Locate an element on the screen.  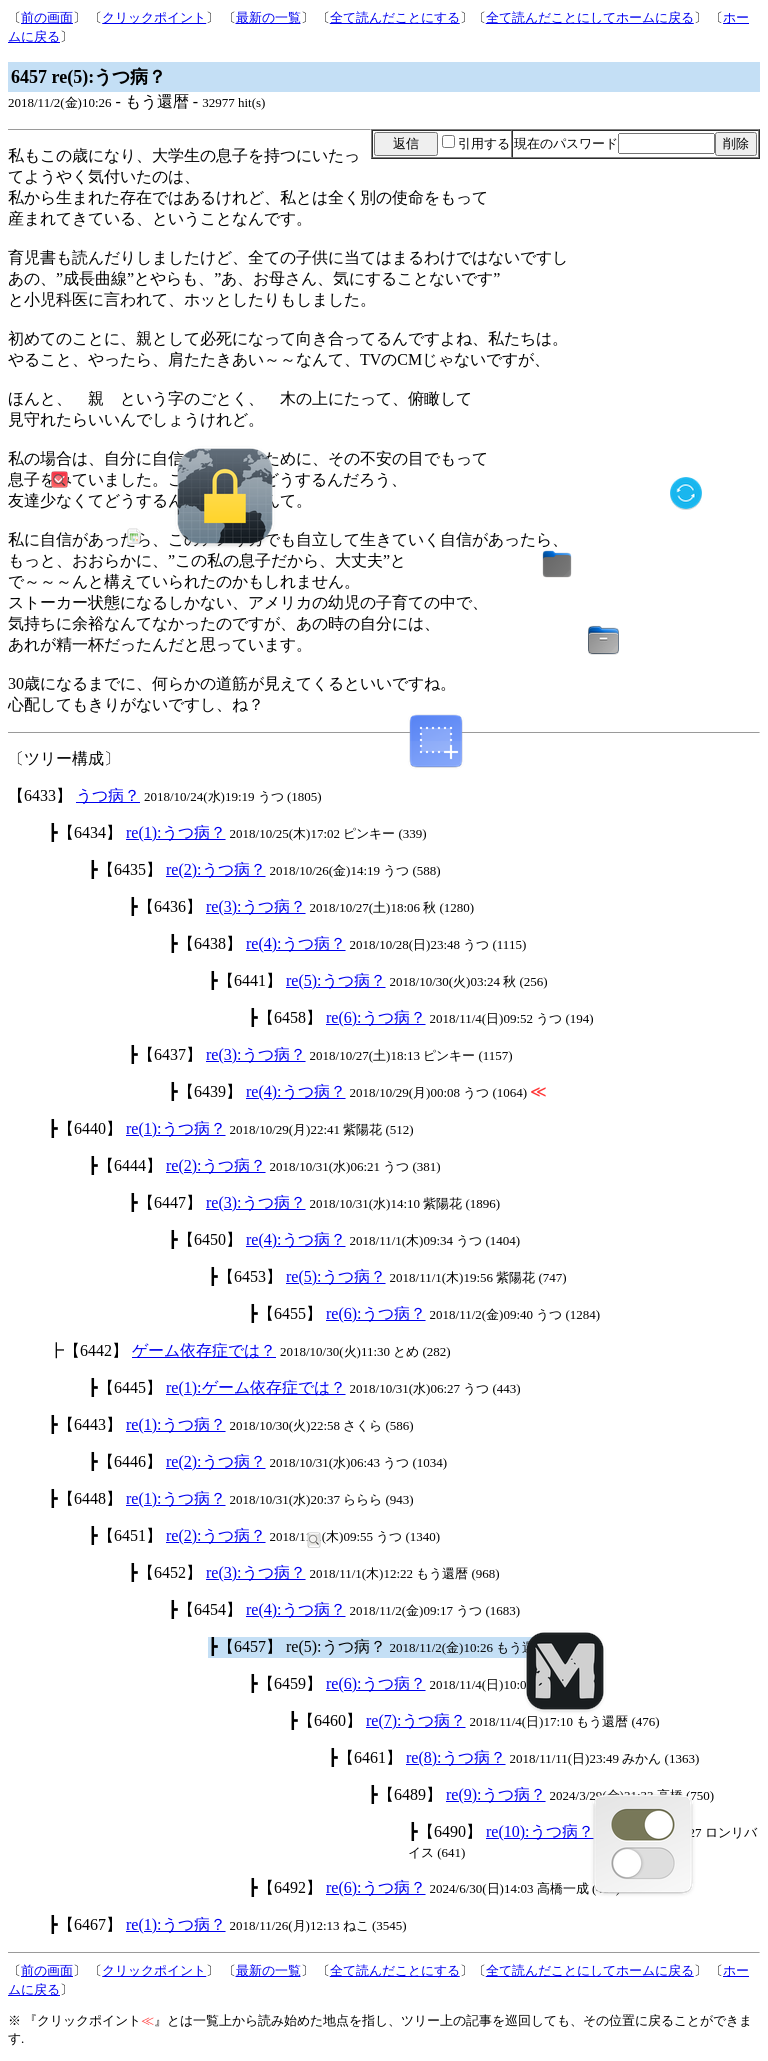
open a spreadsheet file is located at coordinates (134, 536).